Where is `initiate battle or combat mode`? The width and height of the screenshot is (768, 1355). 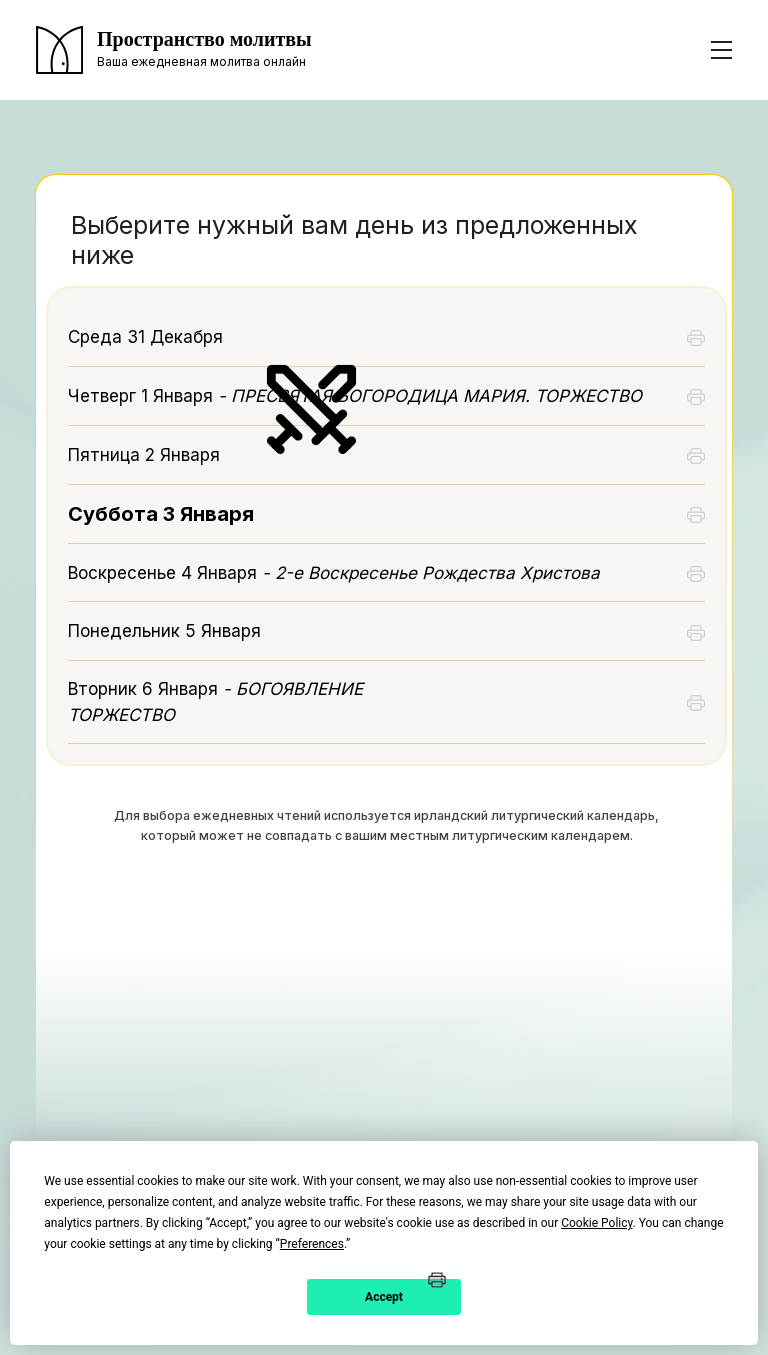 initiate battle or combat mode is located at coordinates (311, 409).